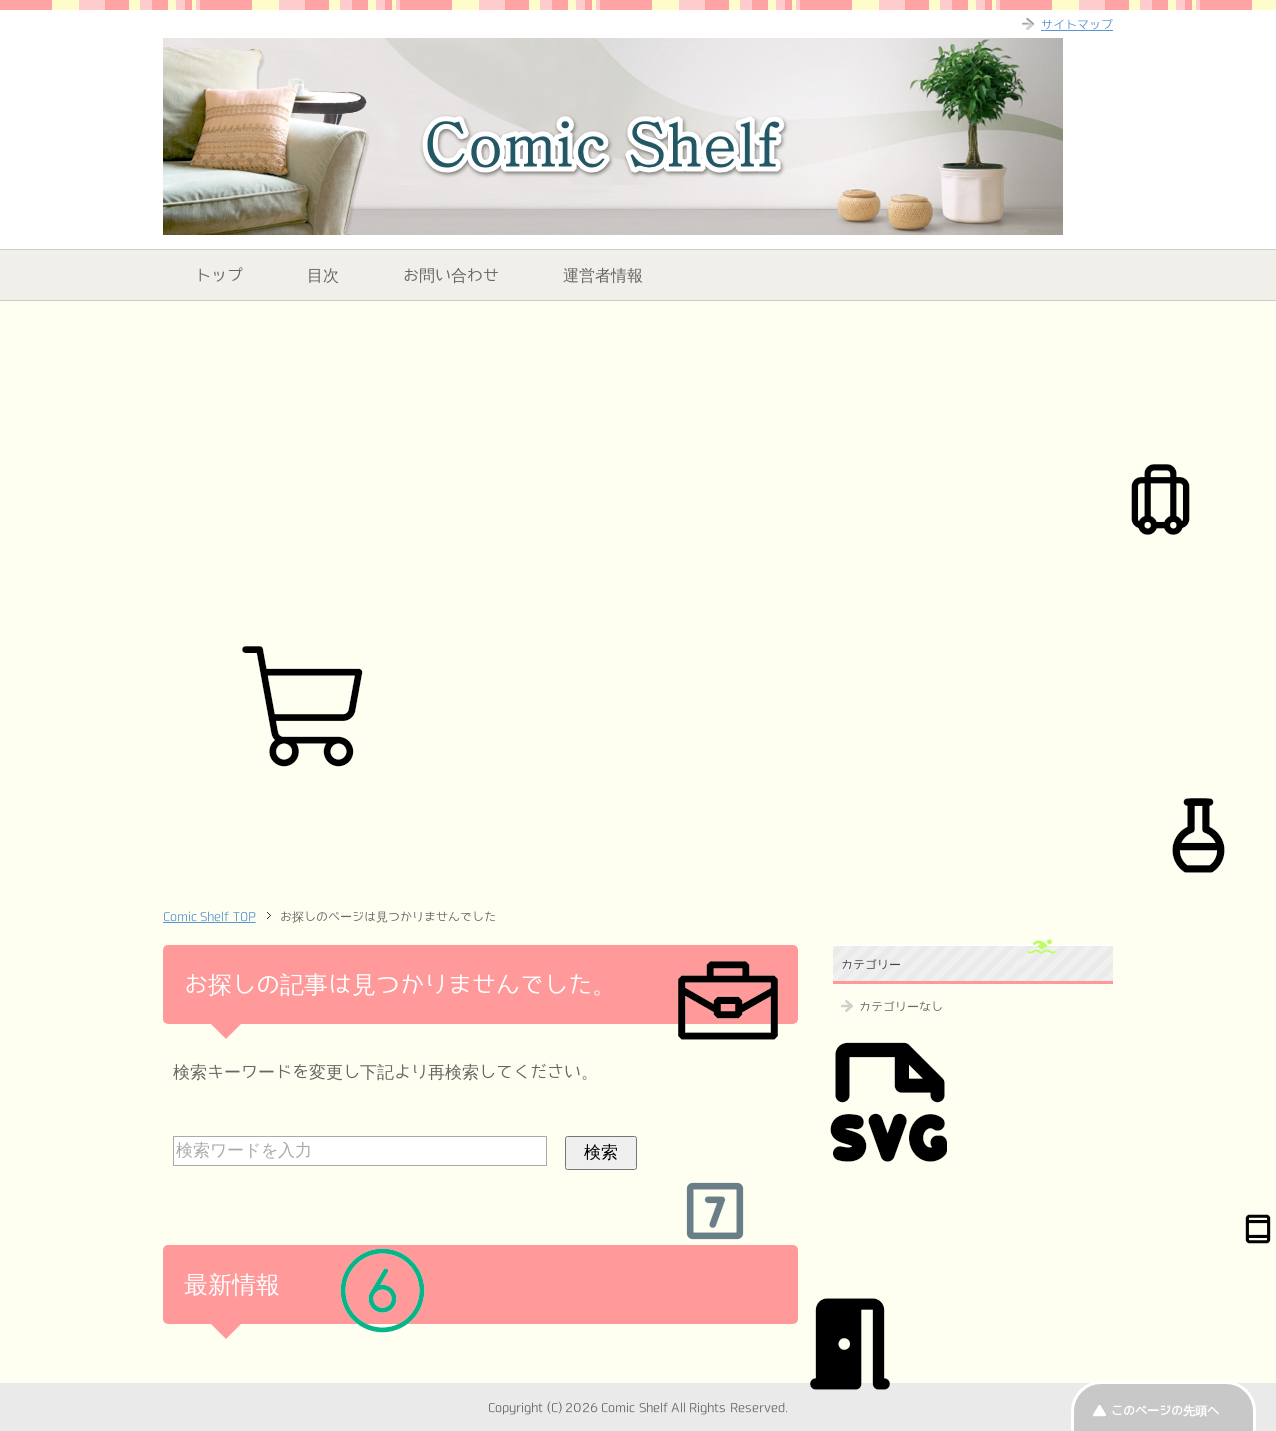 This screenshot has height=1431, width=1276. What do you see at coordinates (715, 1211) in the screenshot?
I see `select or input the number seven` at bounding box center [715, 1211].